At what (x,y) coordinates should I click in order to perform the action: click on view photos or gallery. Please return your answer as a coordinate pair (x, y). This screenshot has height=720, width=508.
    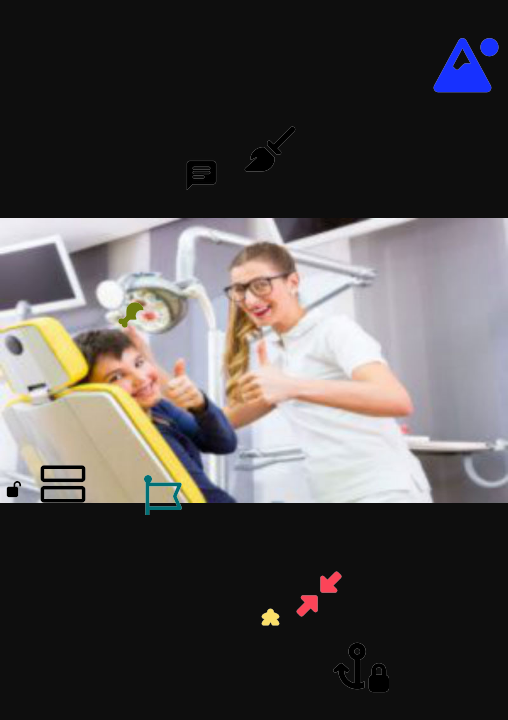
    Looking at the image, I should click on (466, 67).